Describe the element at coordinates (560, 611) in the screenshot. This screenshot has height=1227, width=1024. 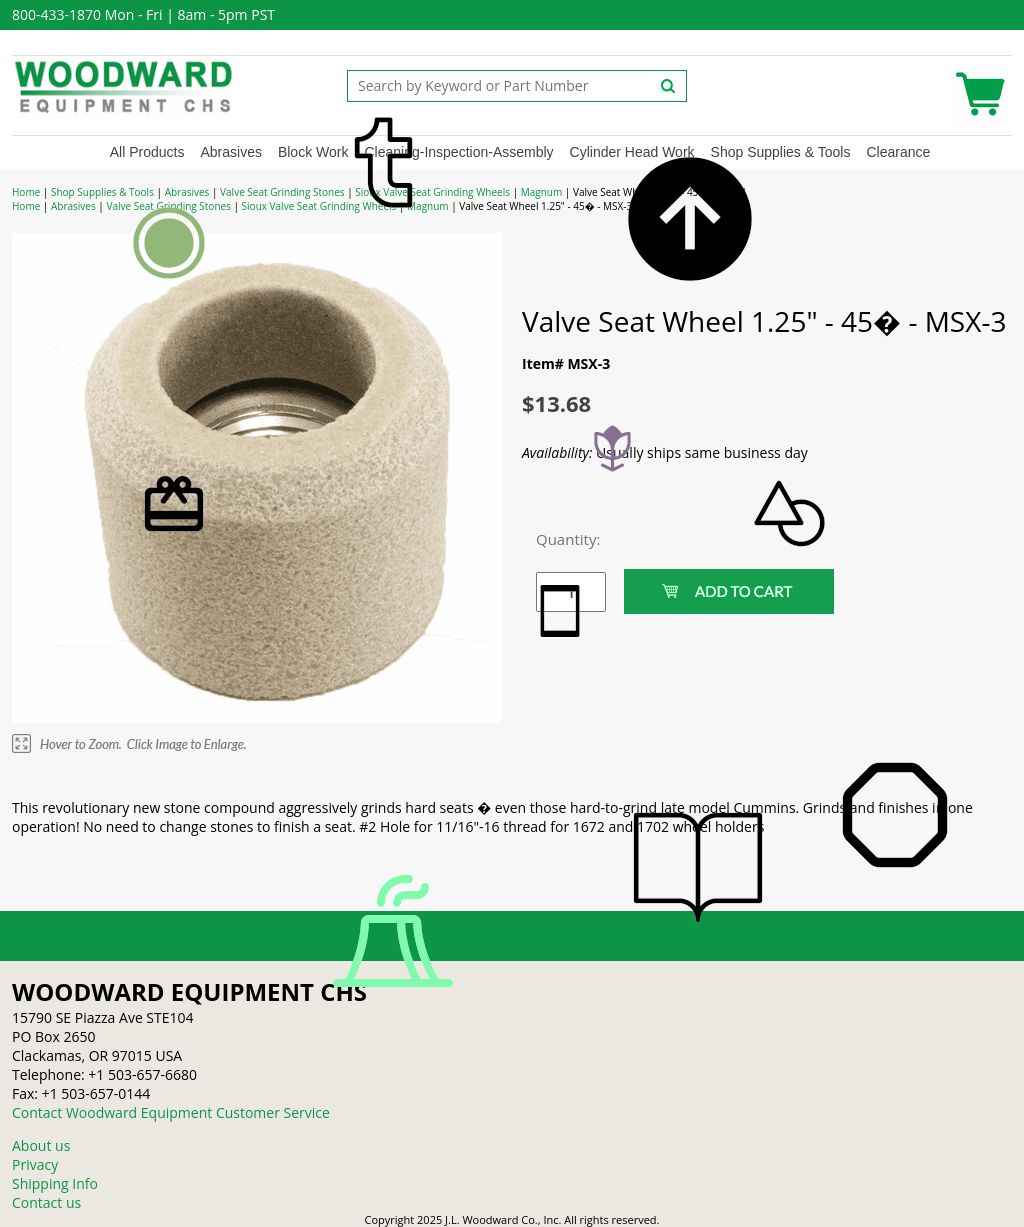
I see `switch to tablet display mode` at that location.